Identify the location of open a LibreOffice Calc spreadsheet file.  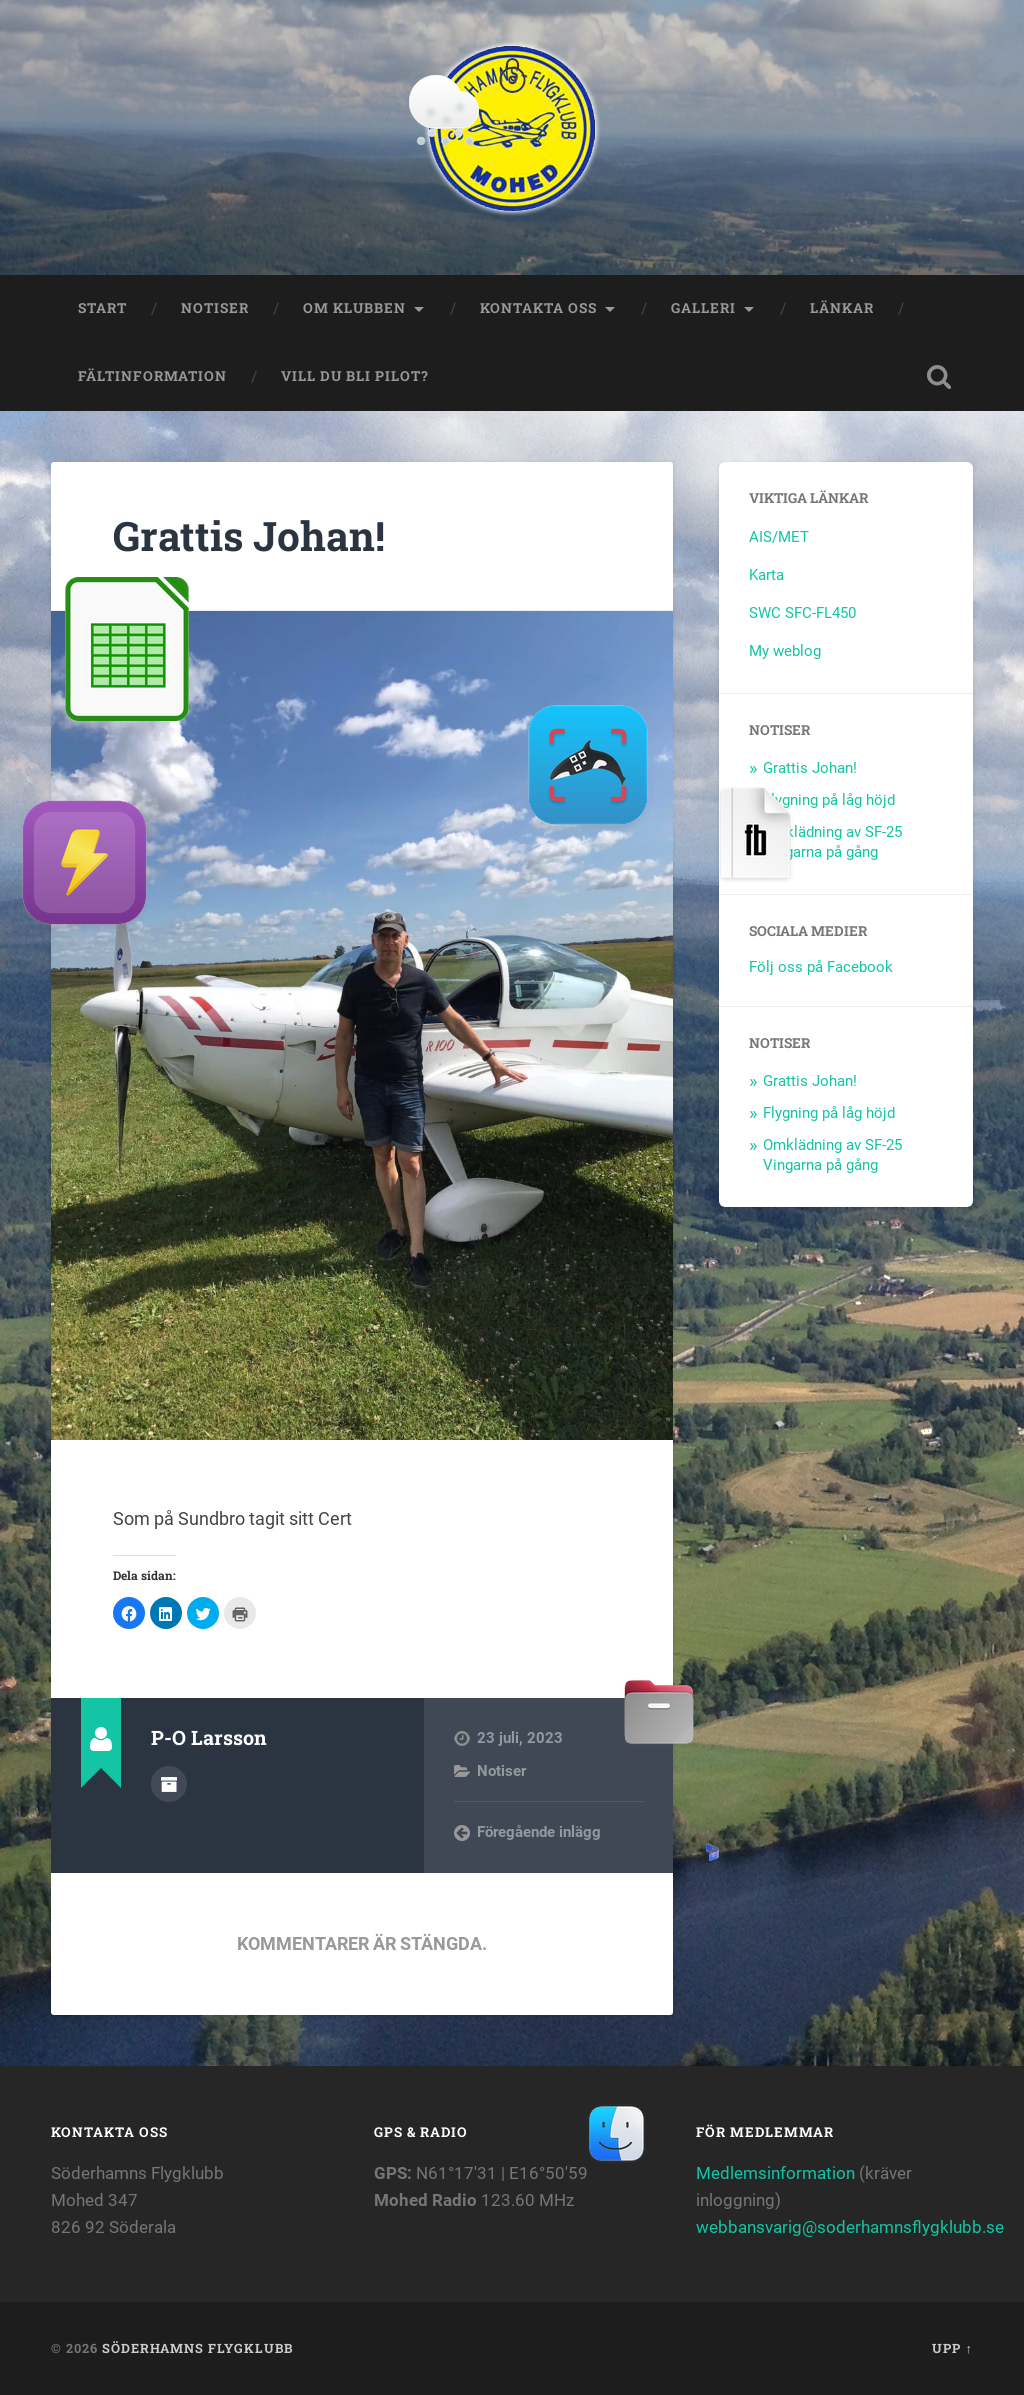
(127, 649).